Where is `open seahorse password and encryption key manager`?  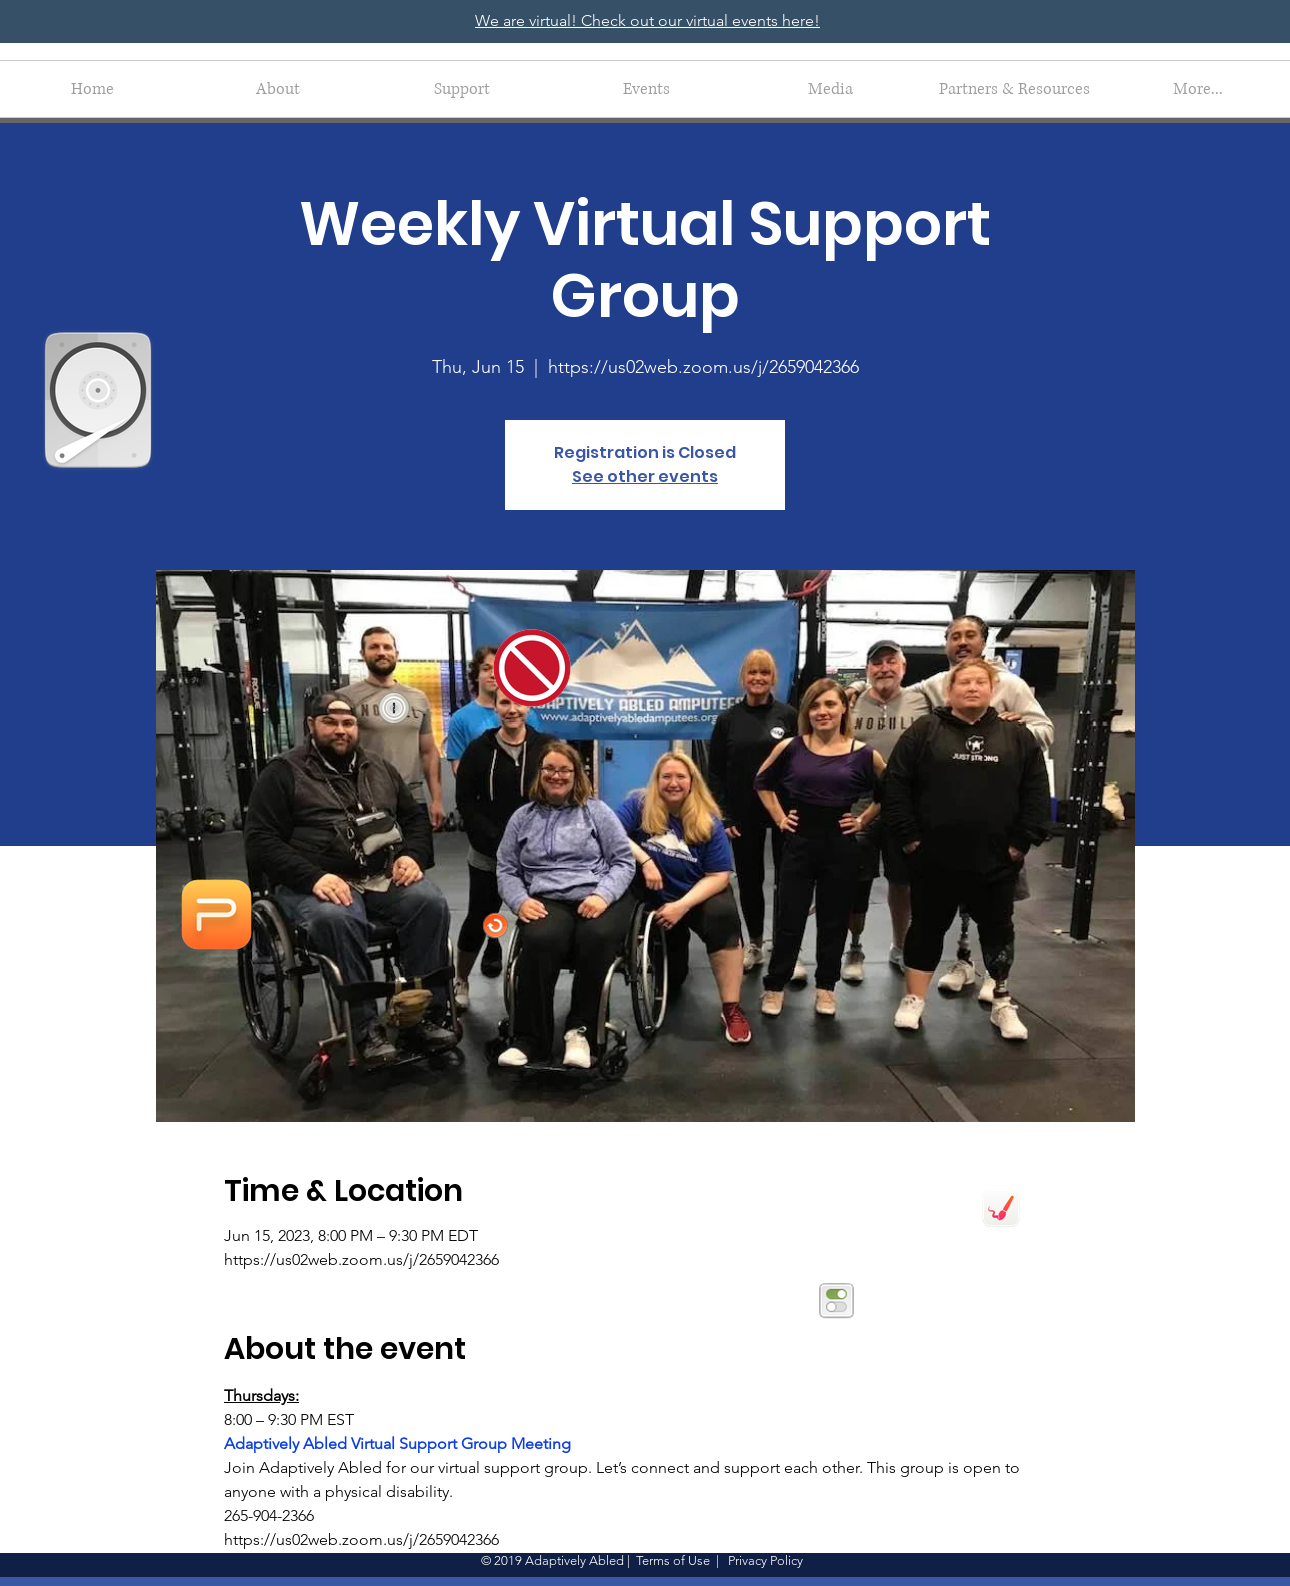
open seahorse password and encryption key manager is located at coordinates (394, 708).